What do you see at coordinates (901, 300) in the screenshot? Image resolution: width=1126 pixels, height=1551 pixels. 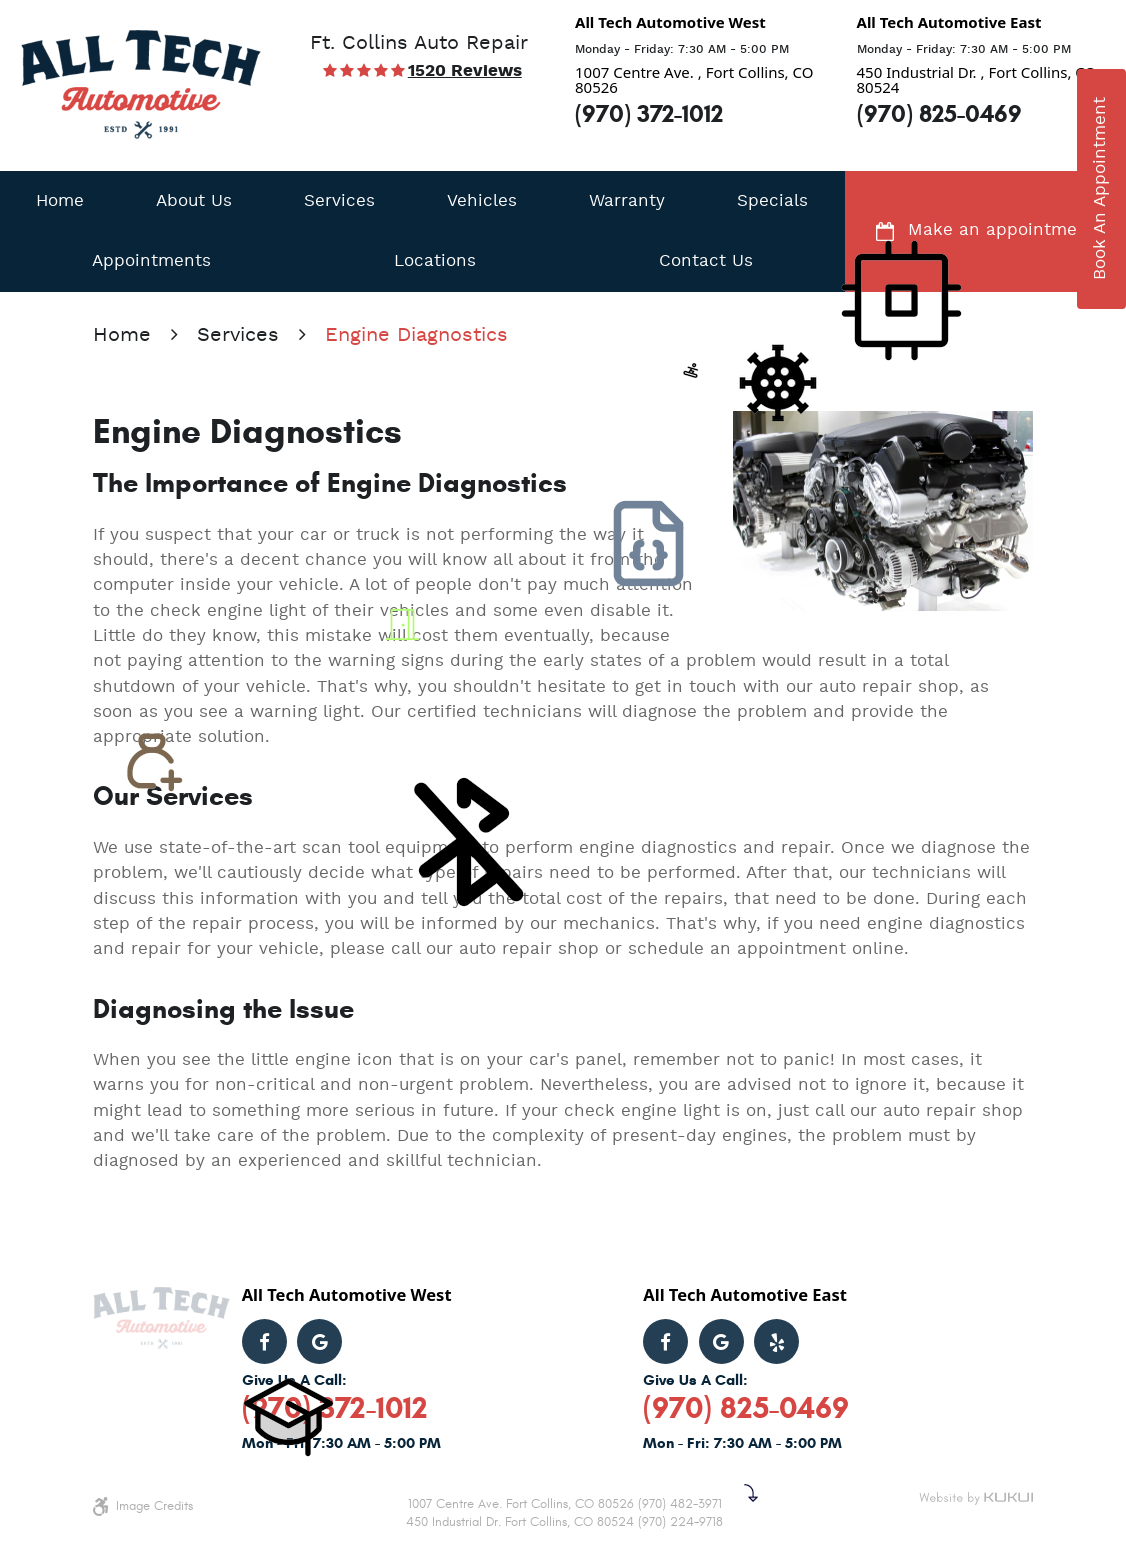 I see `view system processor information` at bounding box center [901, 300].